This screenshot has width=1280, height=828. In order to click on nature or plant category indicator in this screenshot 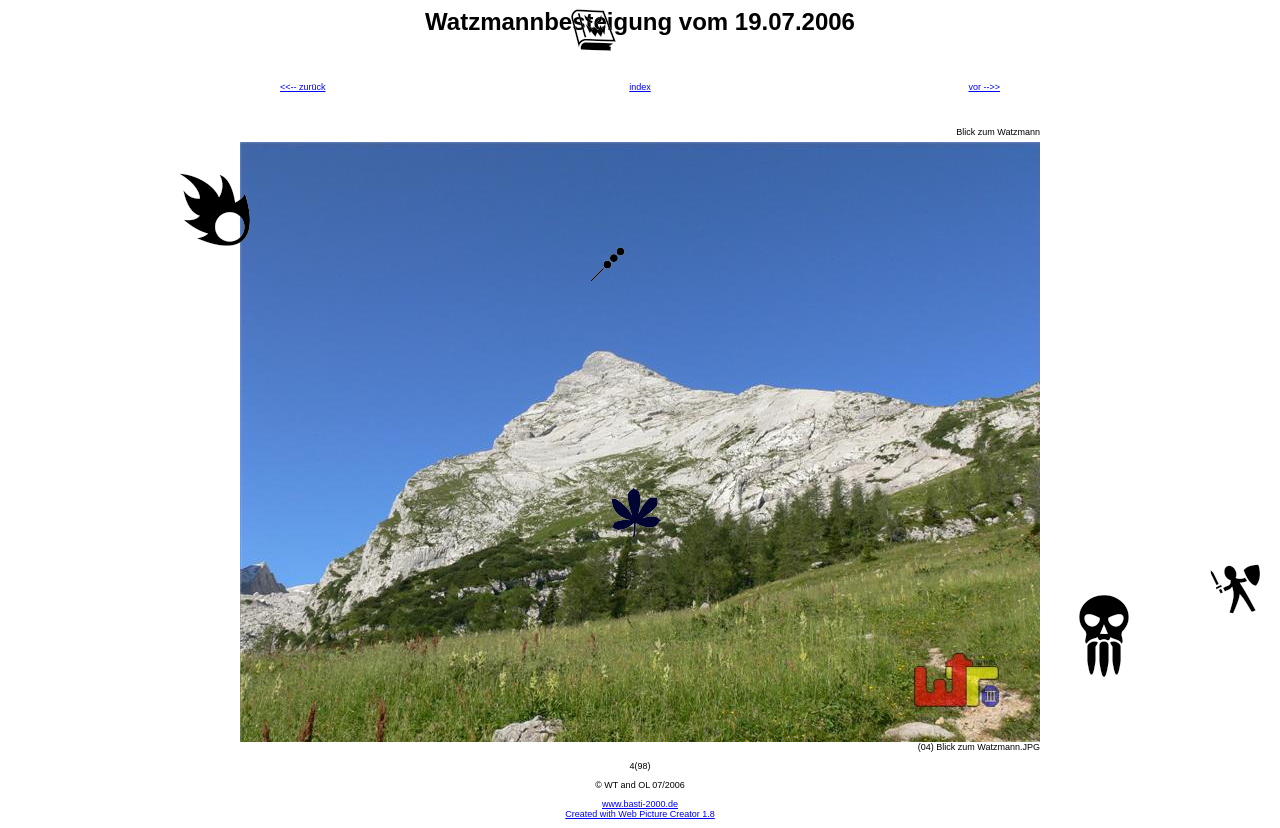, I will do `click(636, 512)`.